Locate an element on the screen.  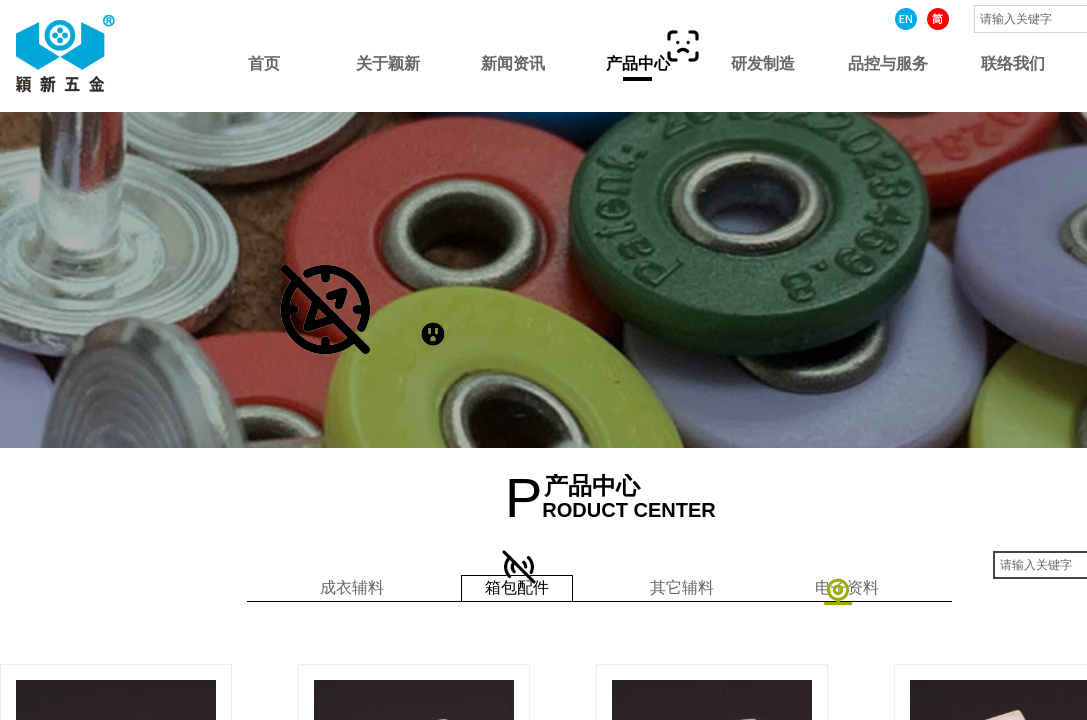
compass or navigation feature disabled is located at coordinates (325, 309).